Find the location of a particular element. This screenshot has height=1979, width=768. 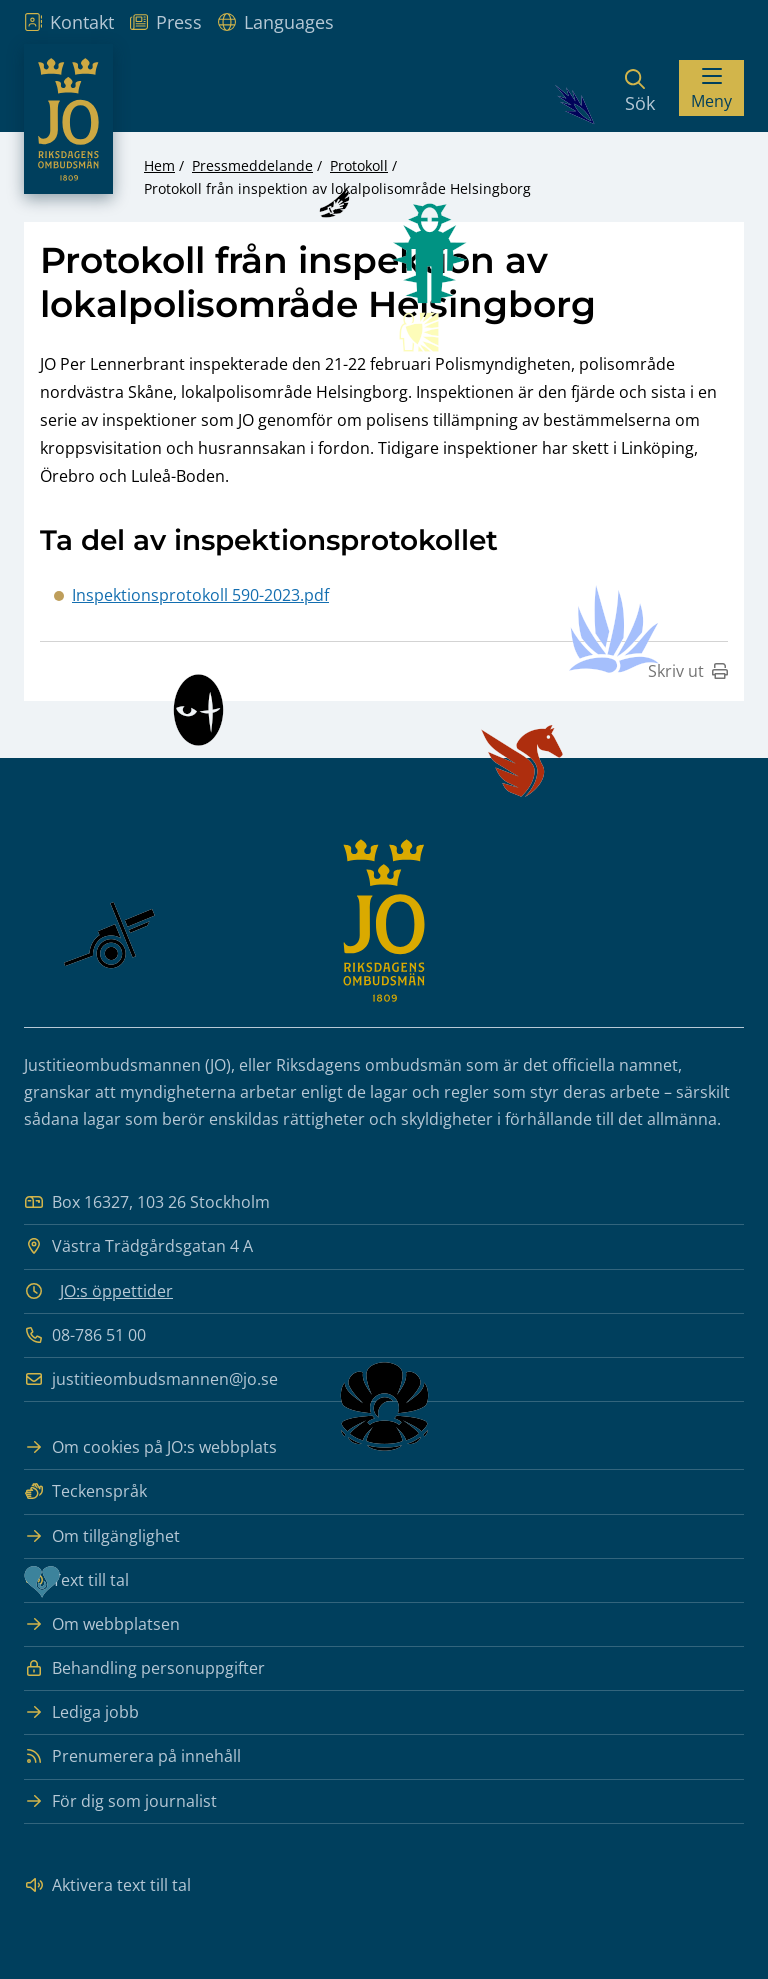

indicates a critical hit or piercing attack is located at coordinates (574, 104).